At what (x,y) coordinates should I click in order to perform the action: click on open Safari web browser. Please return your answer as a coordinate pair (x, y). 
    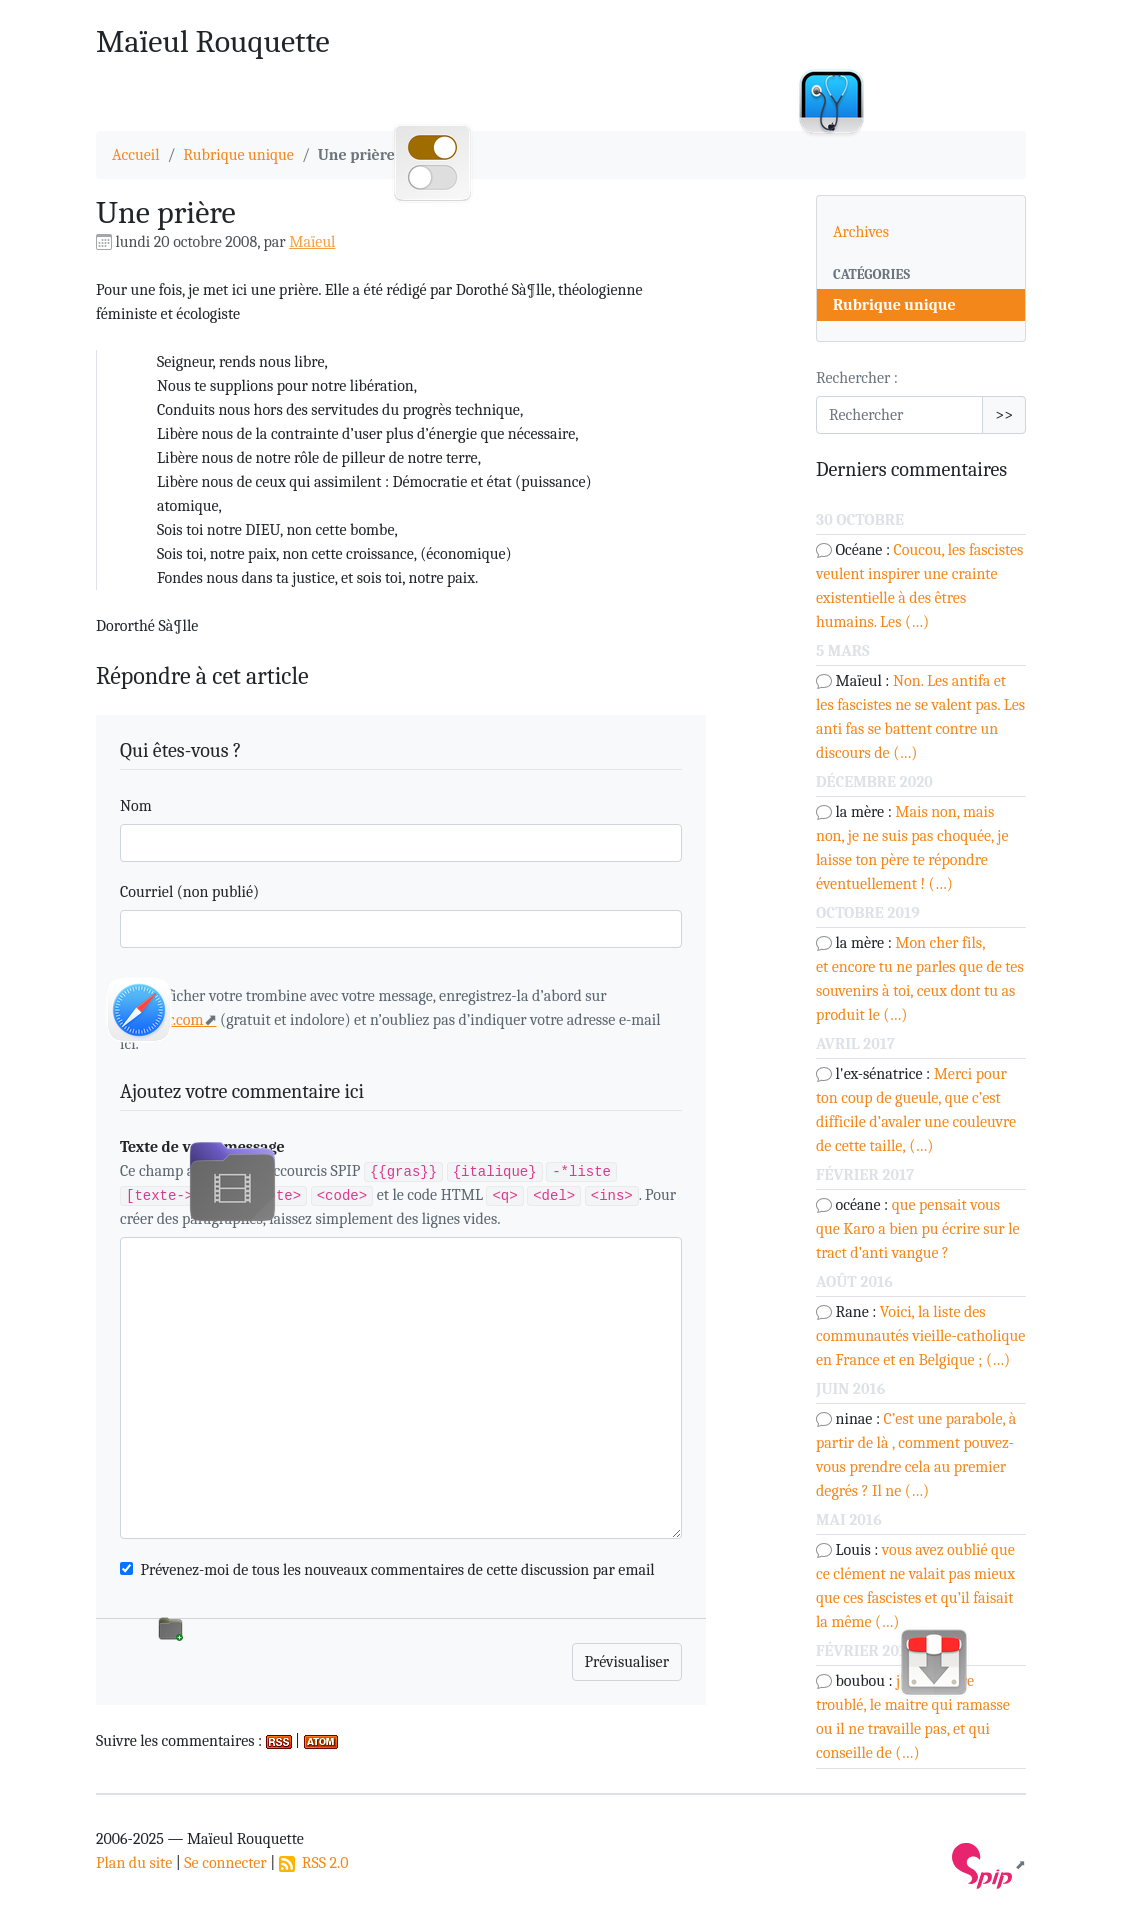
    Looking at the image, I should click on (139, 1010).